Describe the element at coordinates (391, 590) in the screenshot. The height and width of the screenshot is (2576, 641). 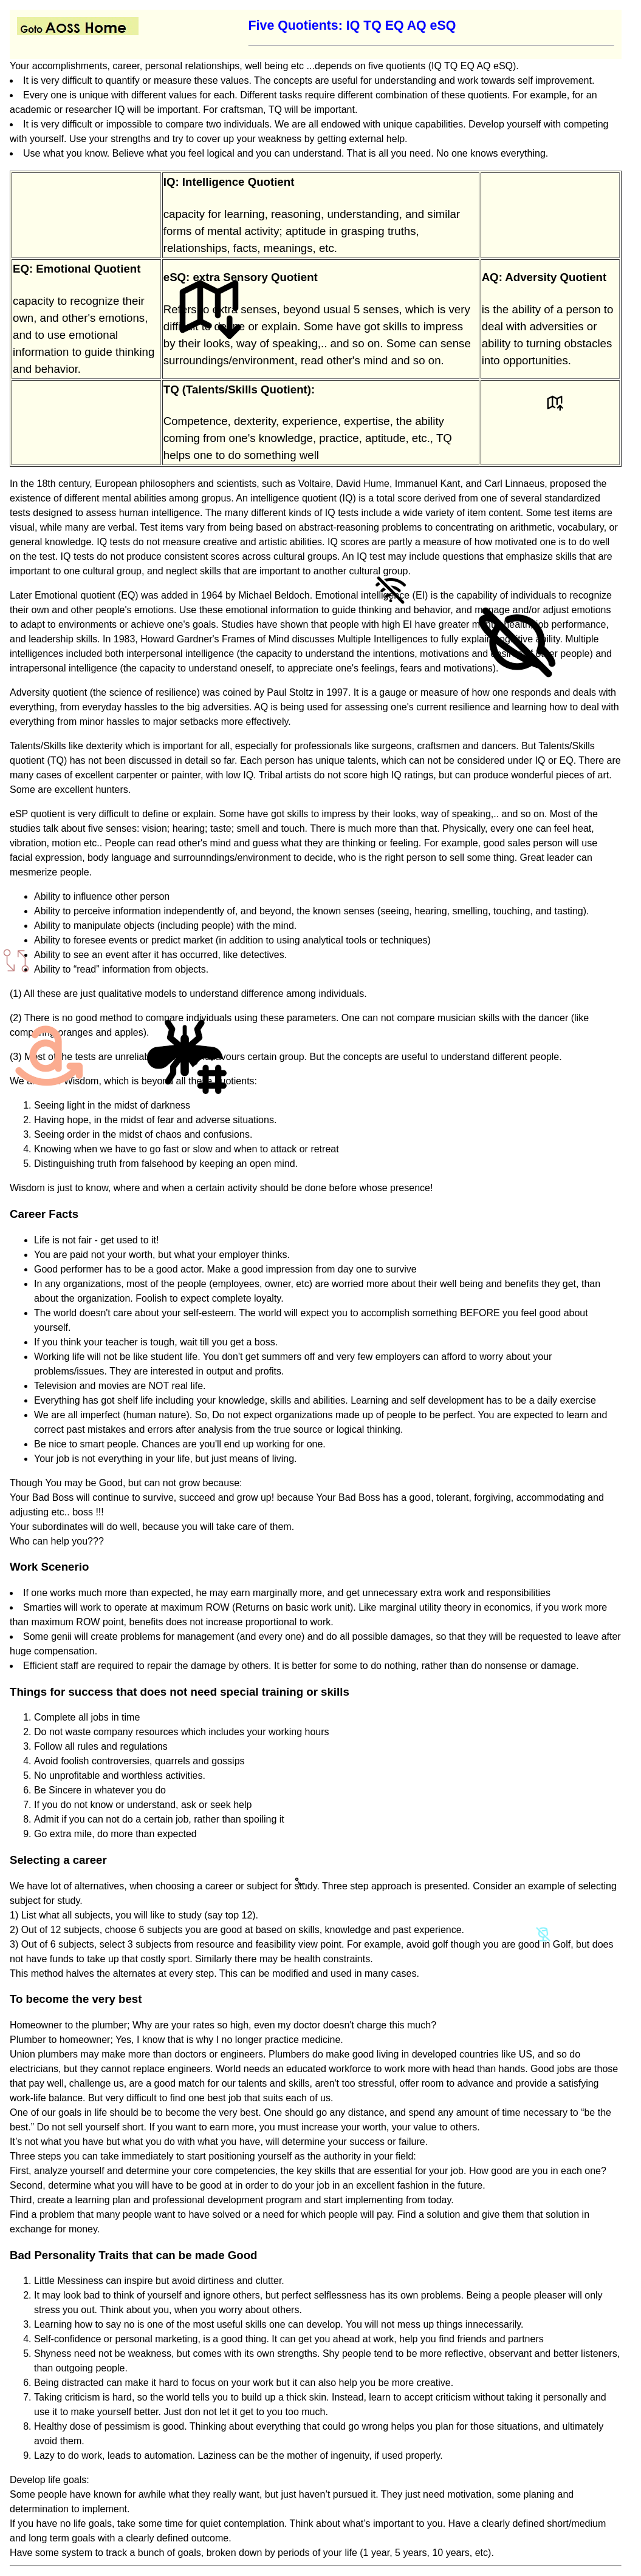
I see `wifi is disabled or unavailable` at that location.